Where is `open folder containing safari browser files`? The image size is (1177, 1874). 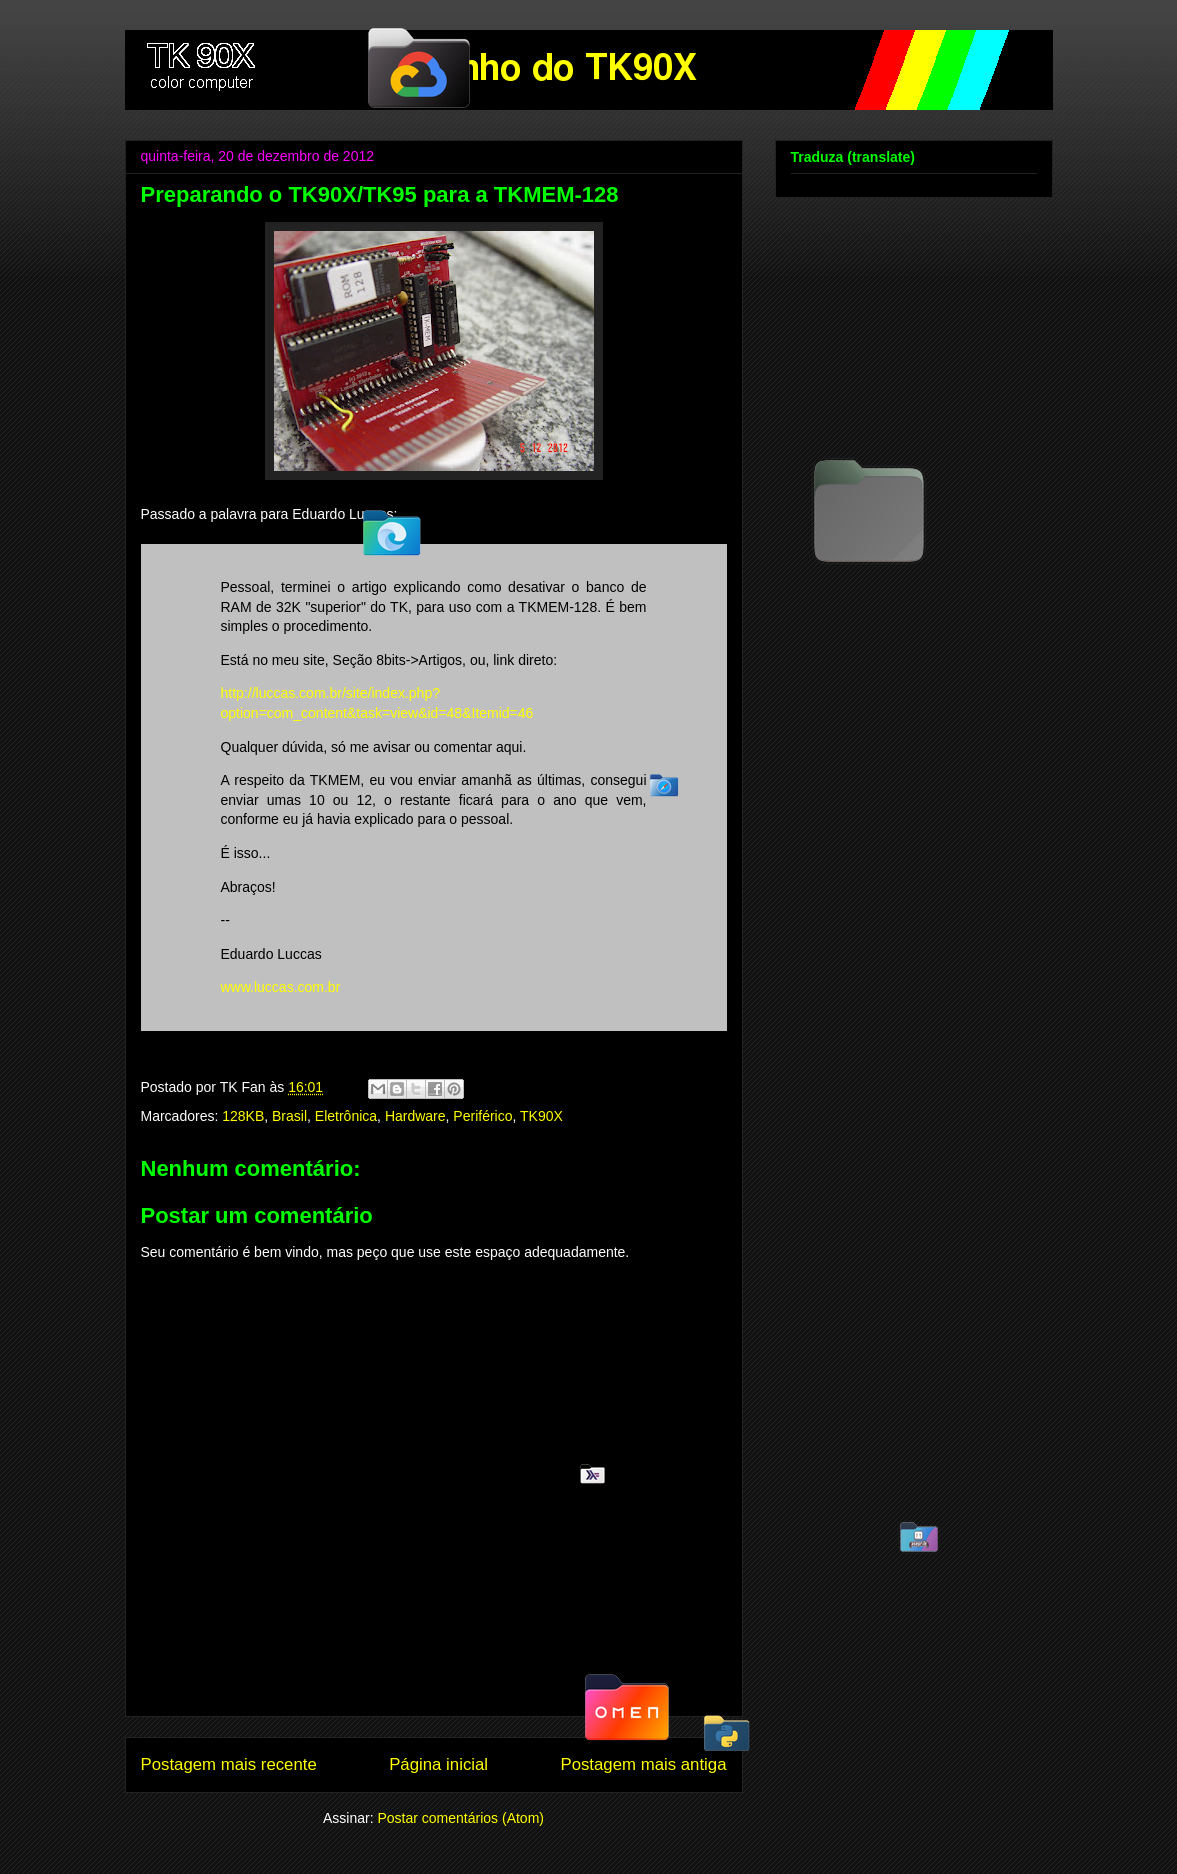 open folder containing safari browser files is located at coordinates (664, 786).